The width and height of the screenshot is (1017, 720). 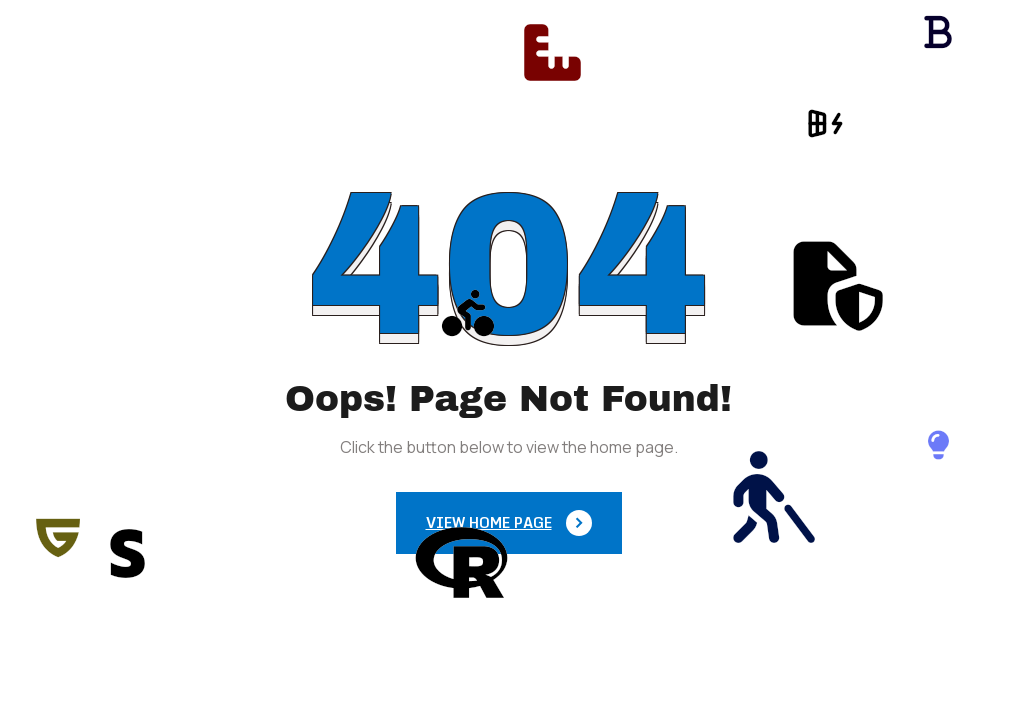 I want to click on stripe payment integration, so click(x=127, y=553).